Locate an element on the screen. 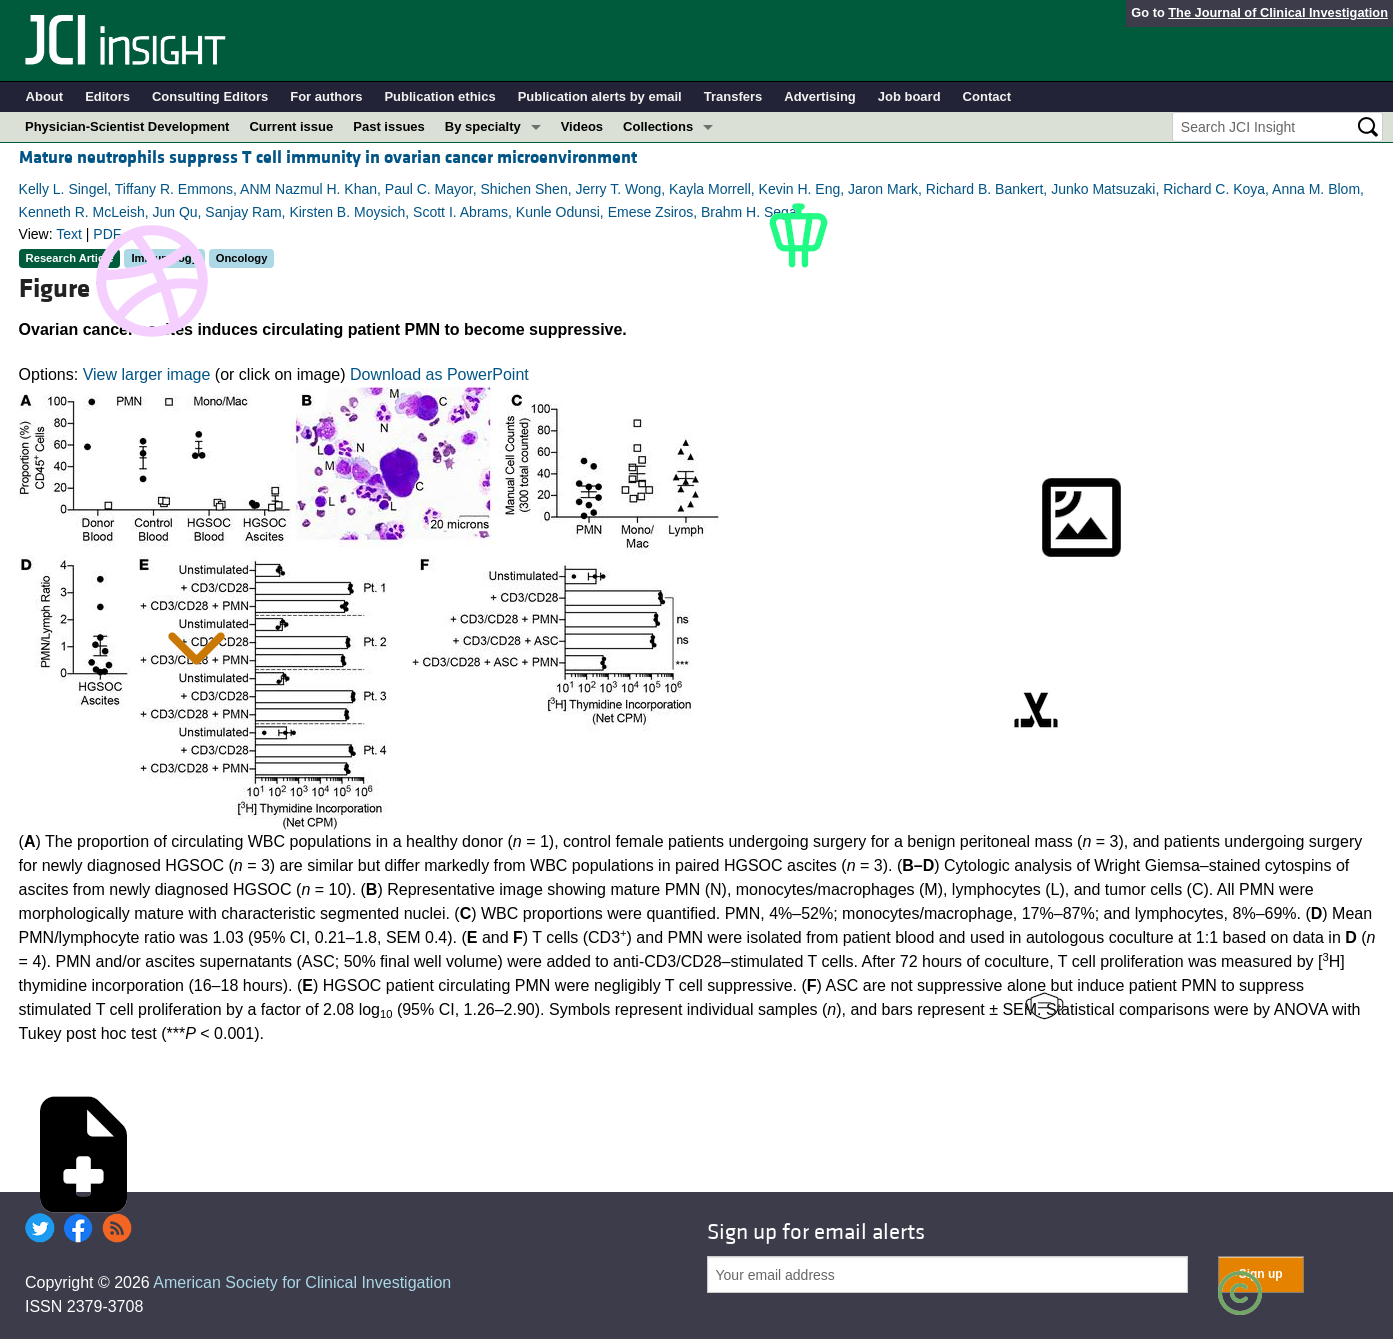 This screenshot has height=1339, width=1393. access medical records or health documents is located at coordinates (83, 1154).